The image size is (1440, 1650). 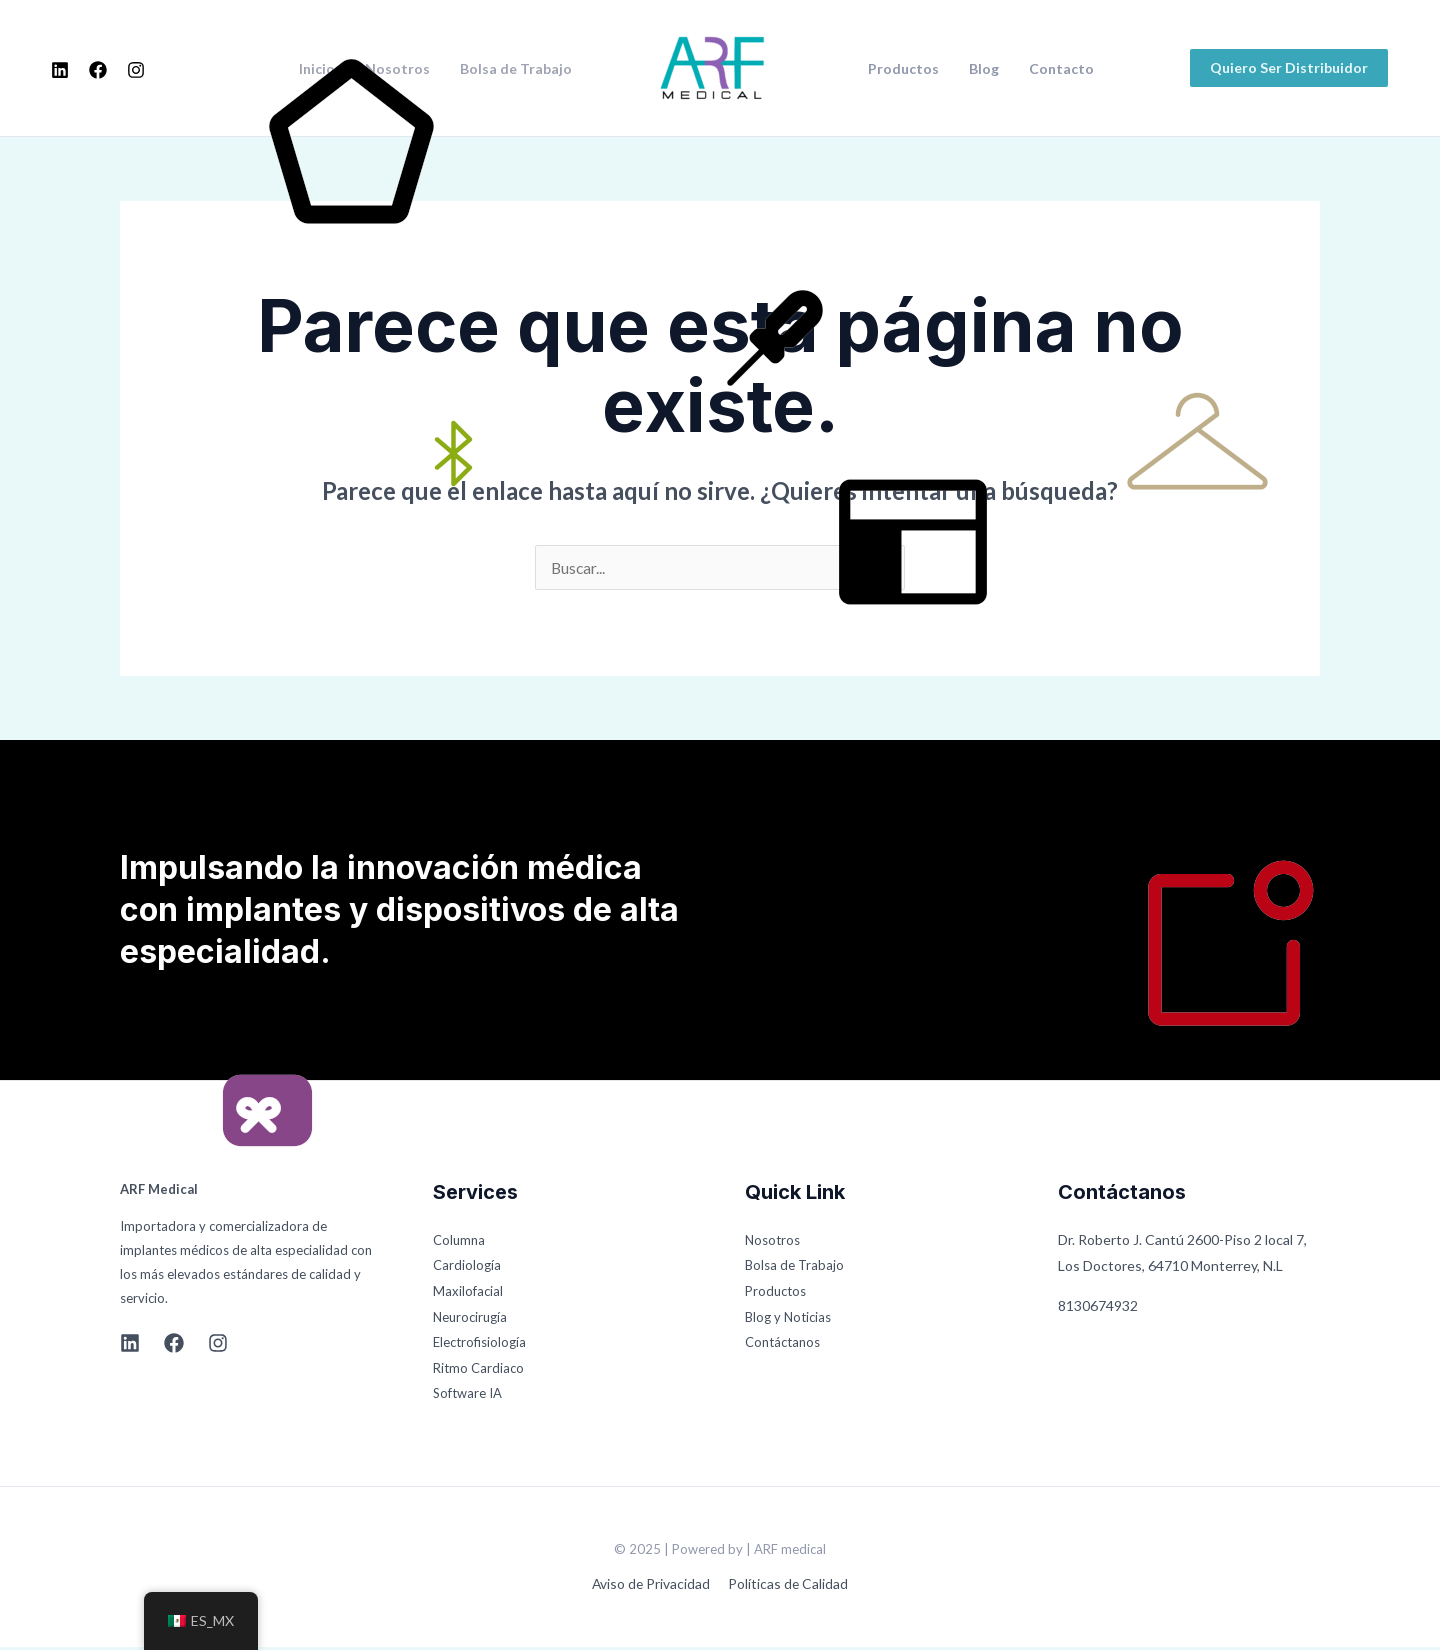 What do you see at coordinates (913, 542) in the screenshot?
I see `switch to layout view` at bounding box center [913, 542].